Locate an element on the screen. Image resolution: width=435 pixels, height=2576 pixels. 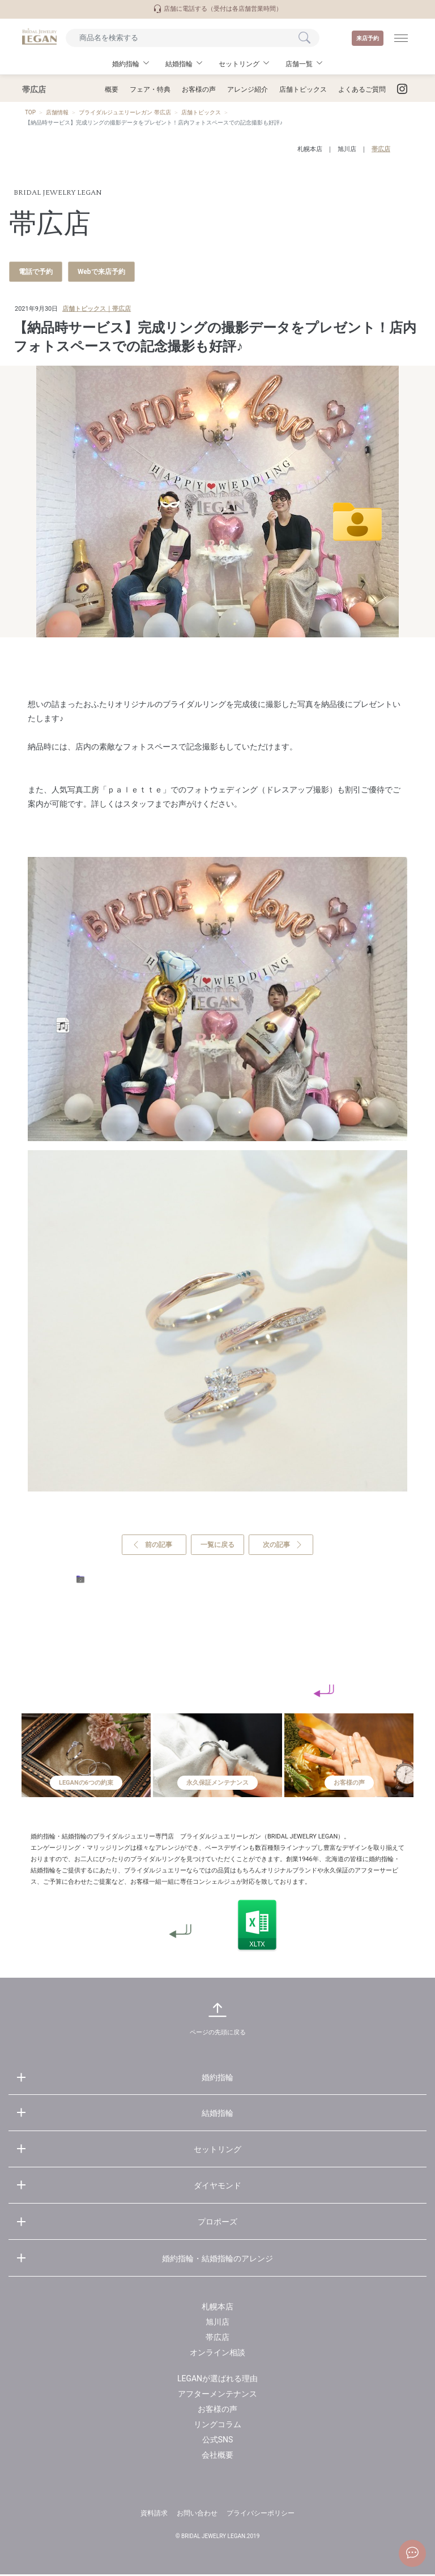
access your home folder is located at coordinates (80, 1579).